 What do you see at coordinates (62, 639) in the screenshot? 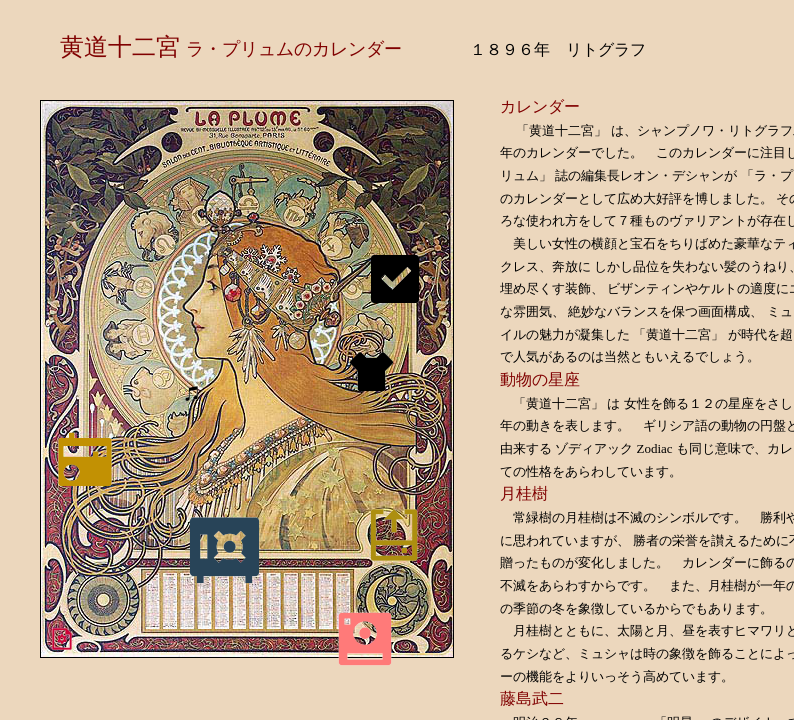
I see `access file settings or preferences` at bounding box center [62, 639].